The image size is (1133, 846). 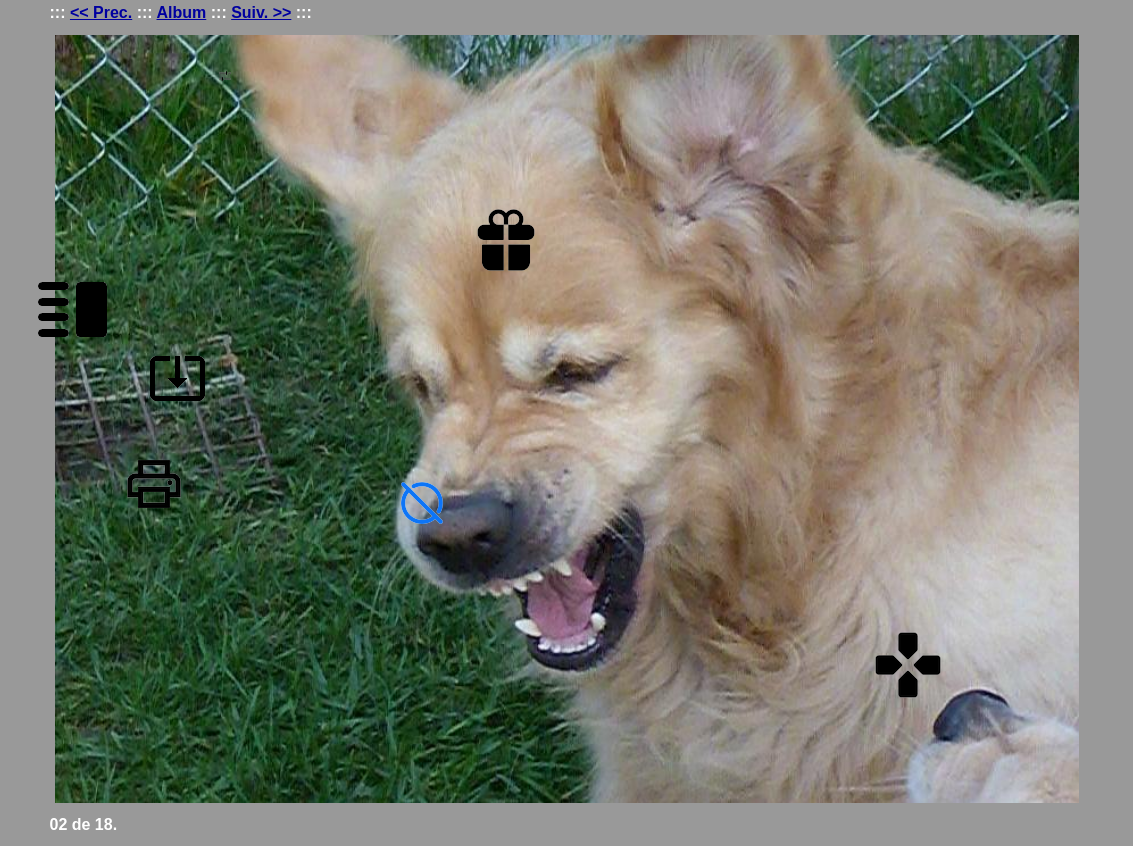 I want to click on toggle vertical split view layout, so click(x=72, y=309).